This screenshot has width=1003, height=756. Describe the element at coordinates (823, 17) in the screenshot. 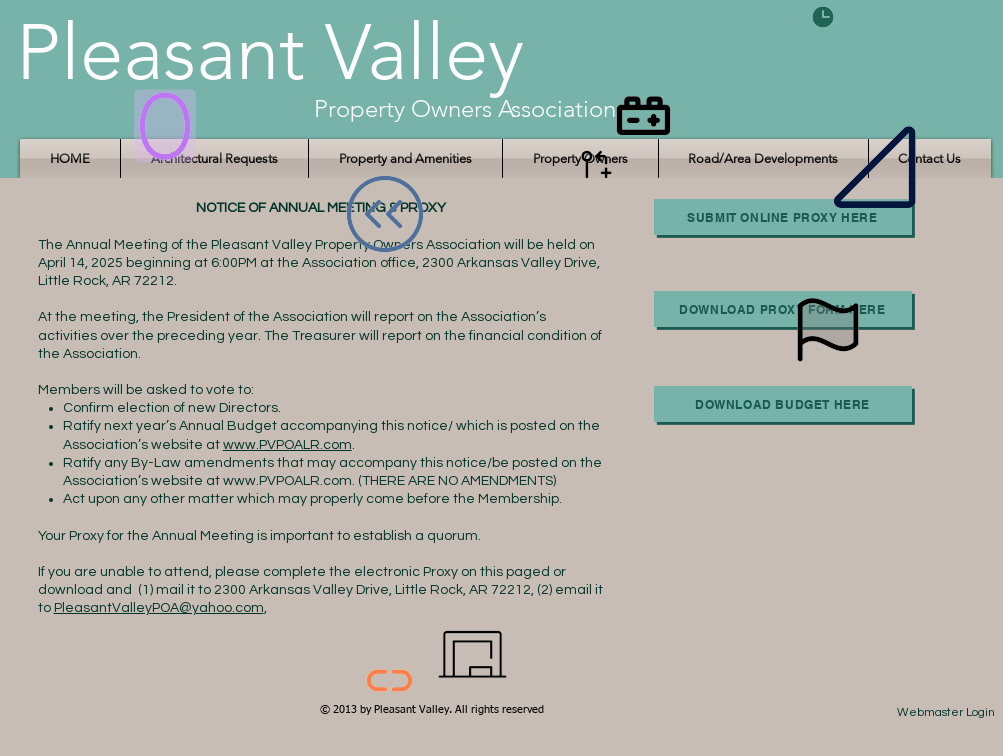

I see `view current time` at that location.